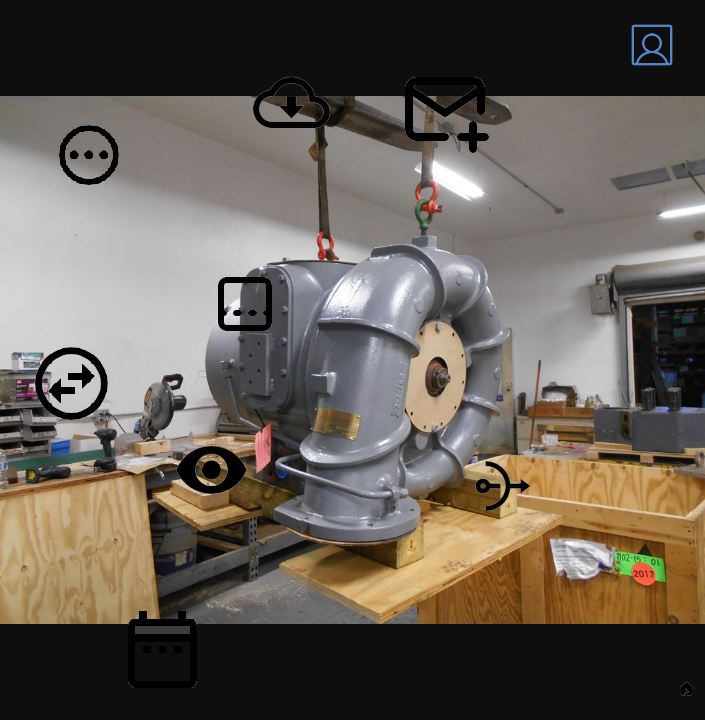 Image resolution: width=705 pixels, height=720 pixels. I want to click on toggle bottom navigation bar off, so click(245, 304).